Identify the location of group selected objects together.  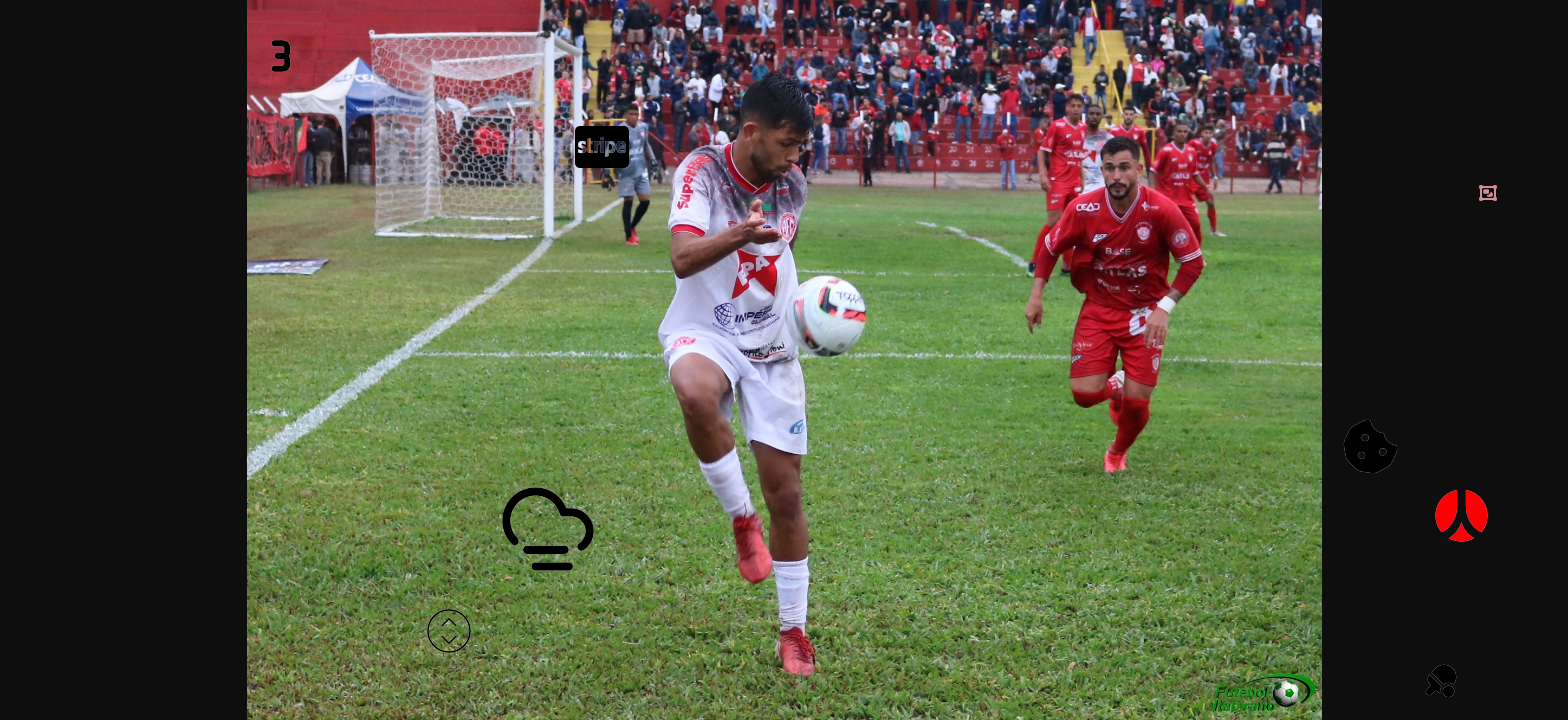
(1488, 193).